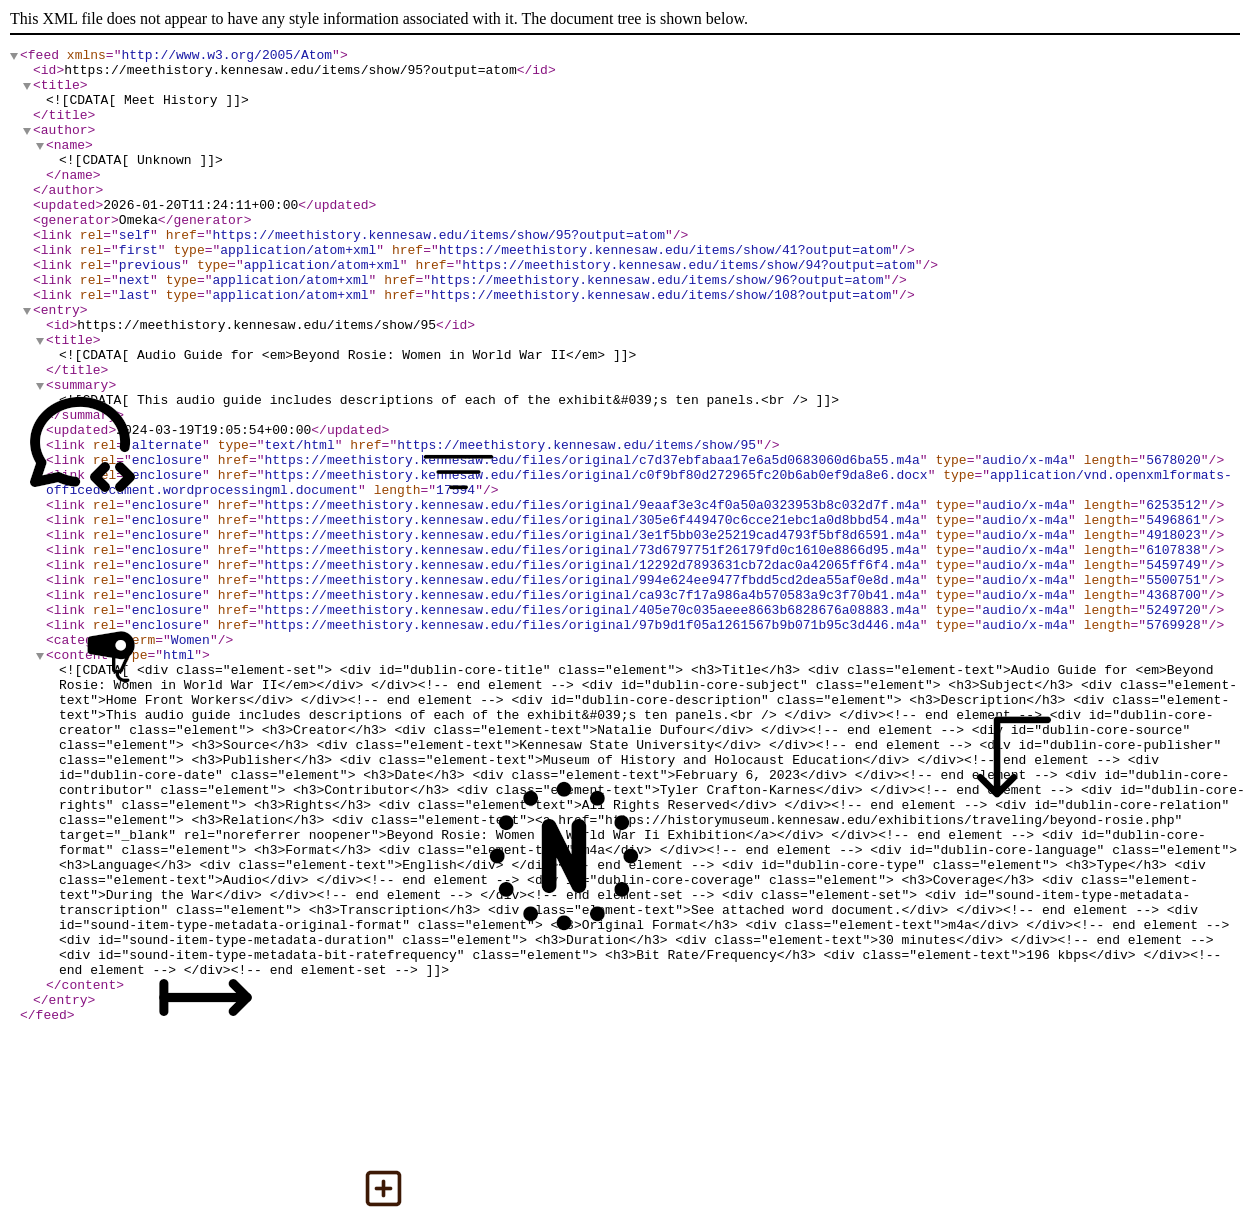 This screenshot has width=1250, height=1218. Describe the element at coordinates (458, 469) in the screenshot. I see `filter or sort content` at that location.